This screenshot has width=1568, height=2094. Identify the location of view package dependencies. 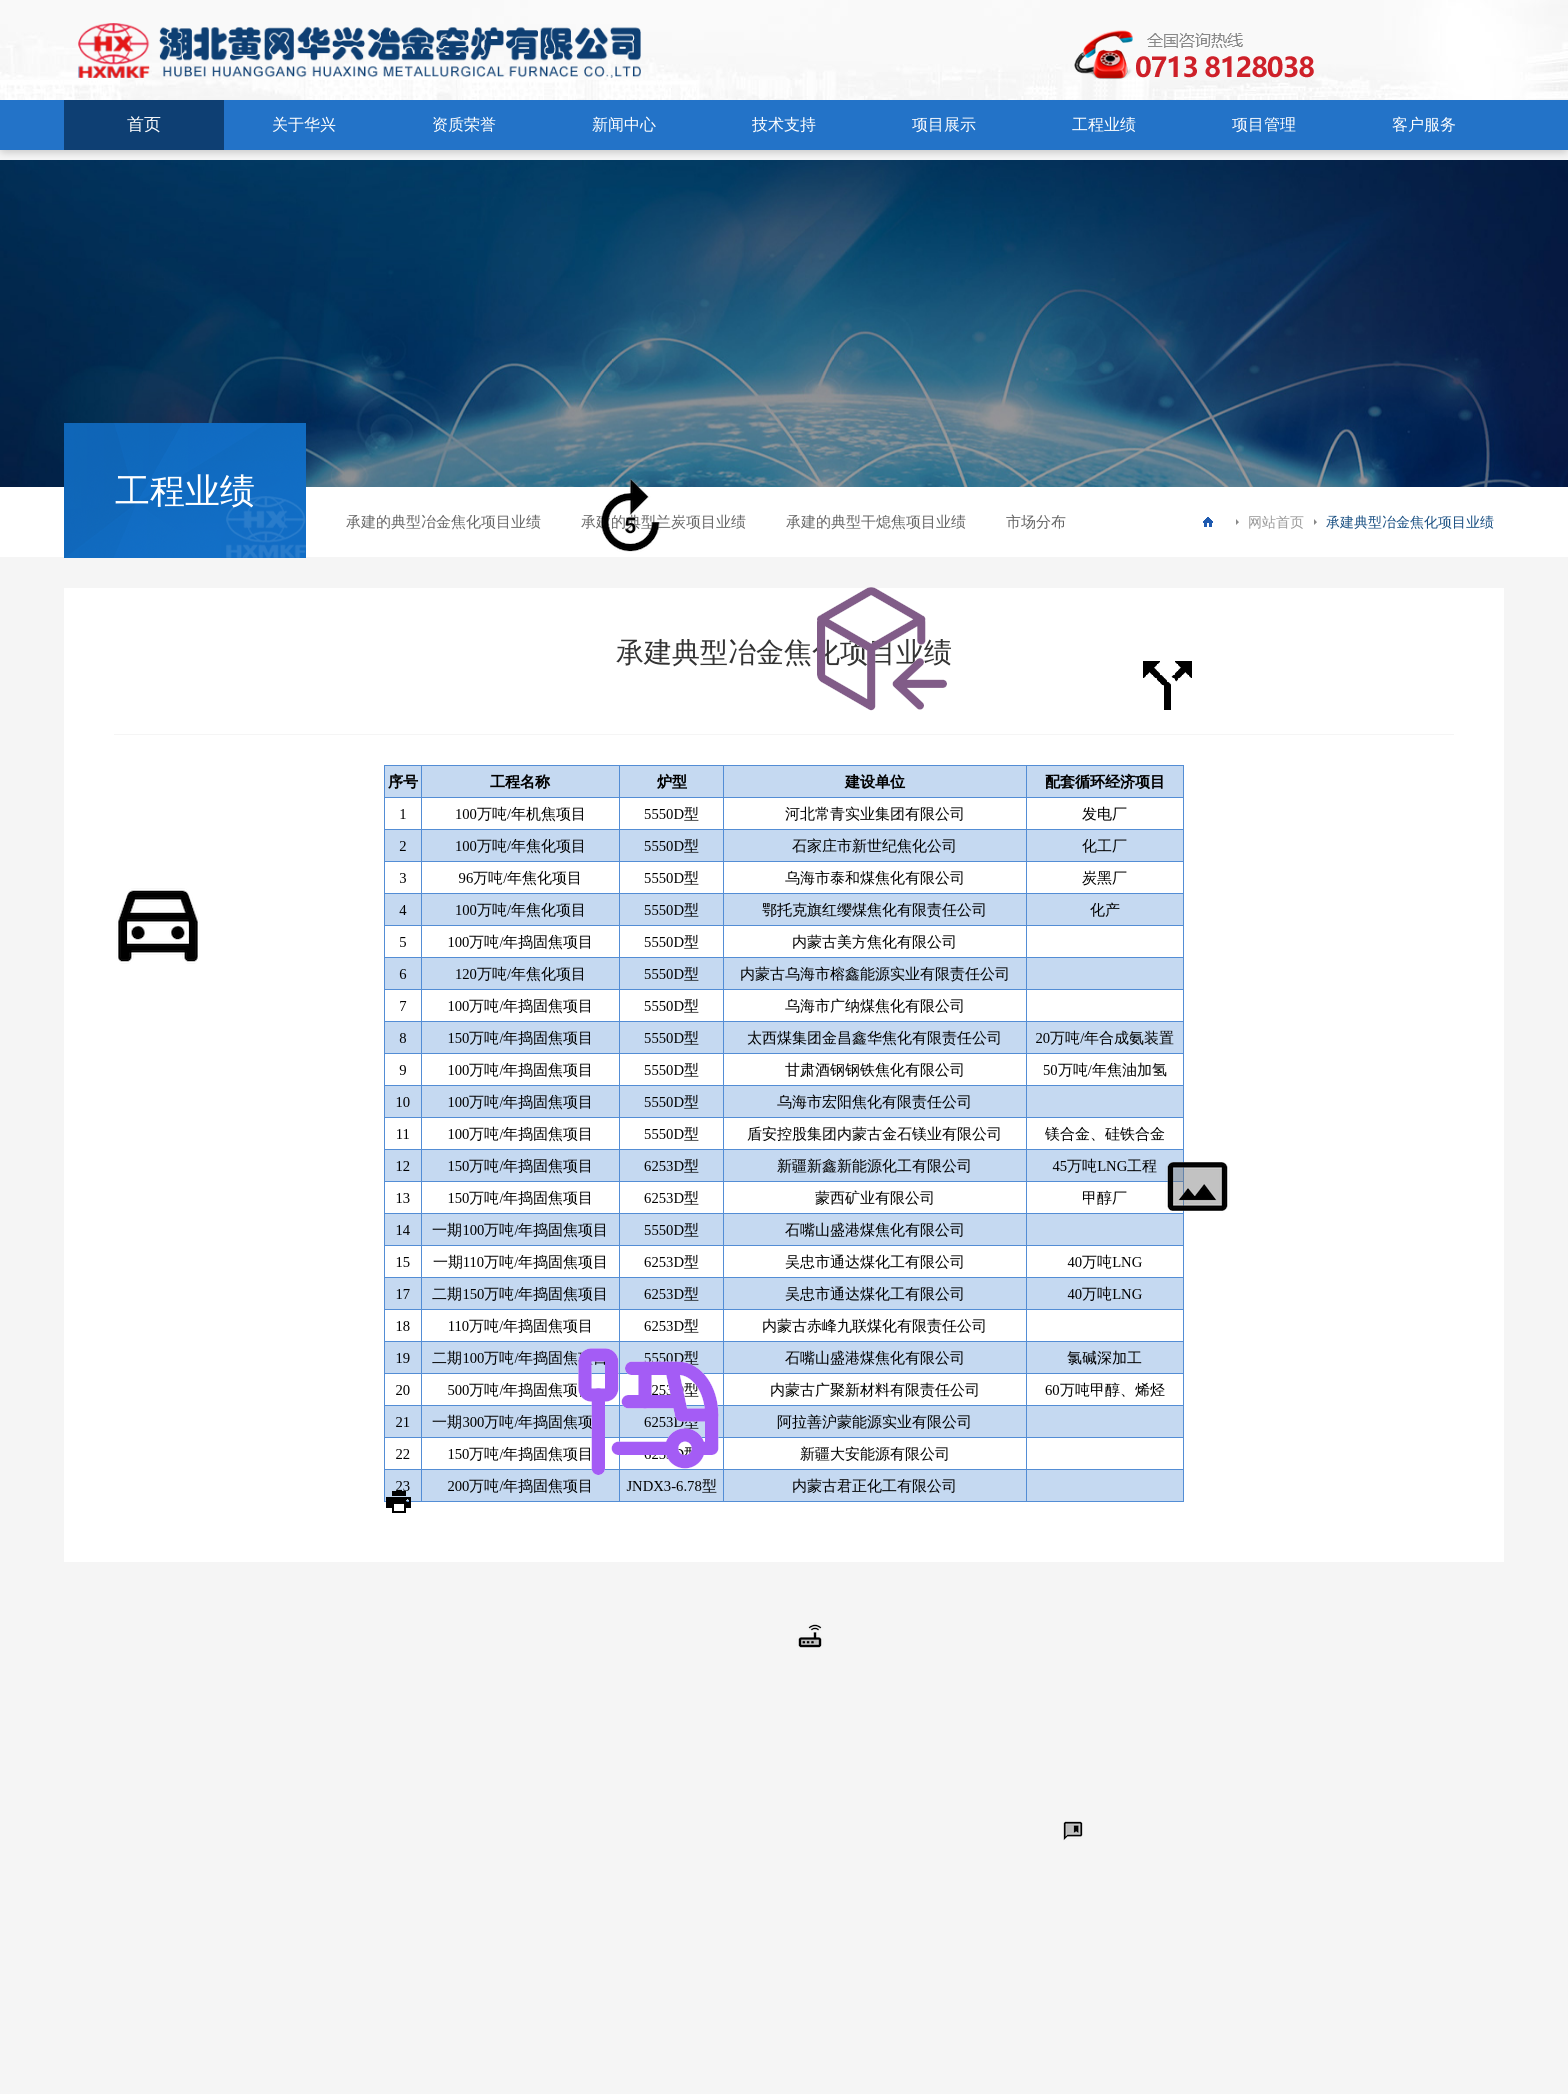
(882, 650).